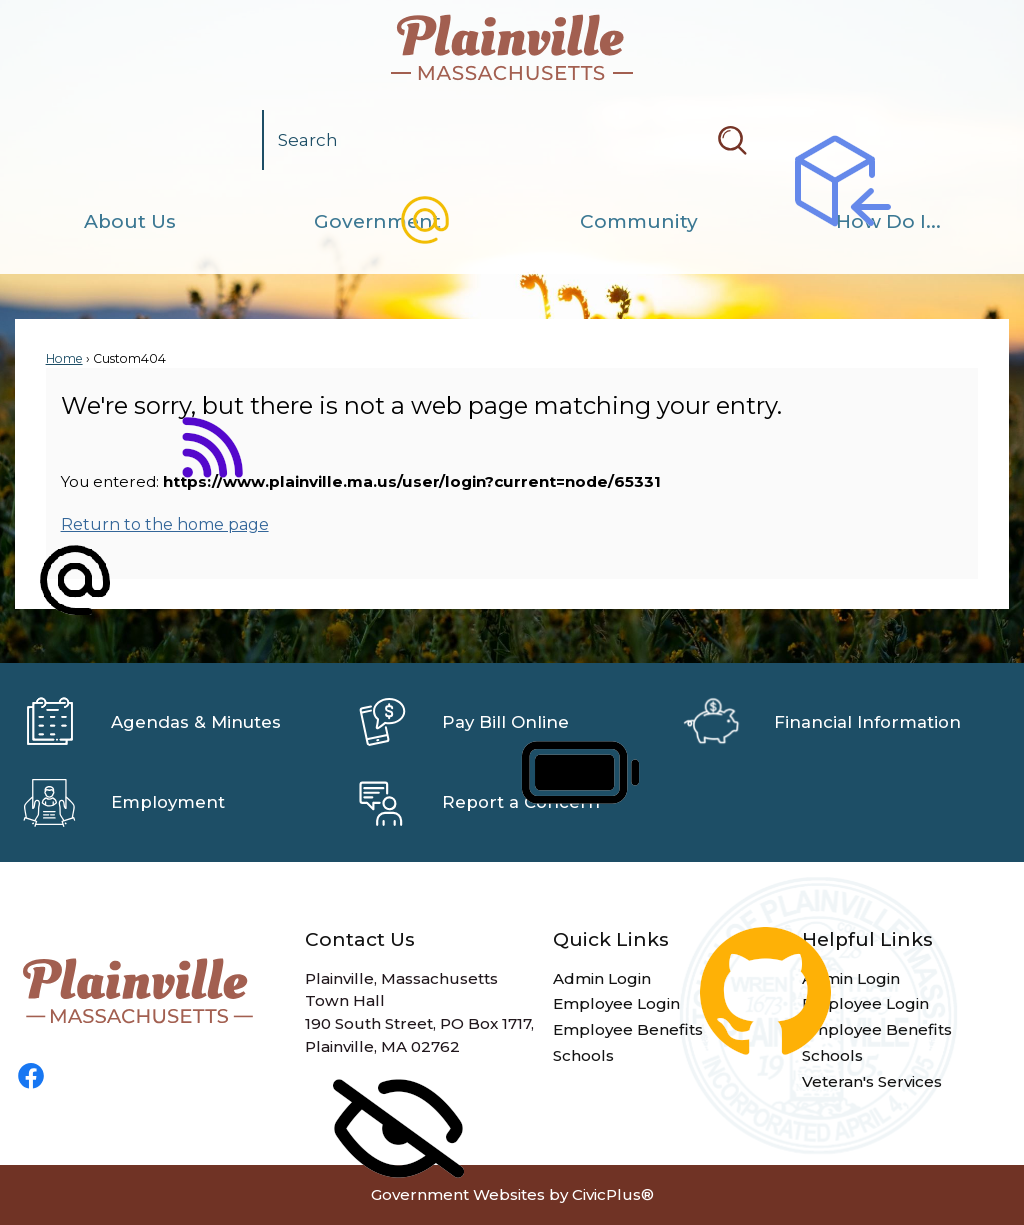 The width and height of the screenshot is (1024, 1225). What do you see at coordinates (843, 182) in the screenshot?
I see `view package dependencies` at bounding box center [843, 182].